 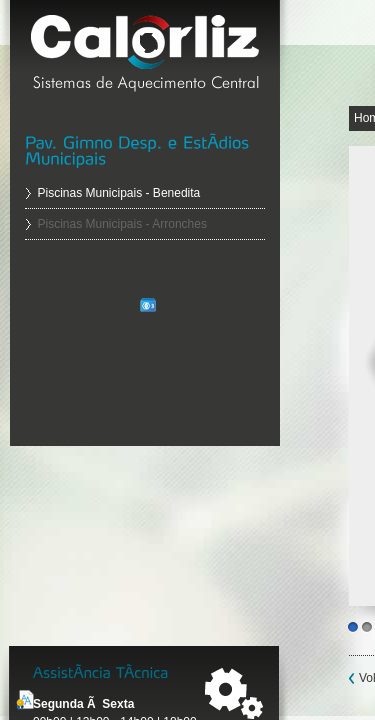 I want to click on a certified or premium font file, so click(x=26, y=699).